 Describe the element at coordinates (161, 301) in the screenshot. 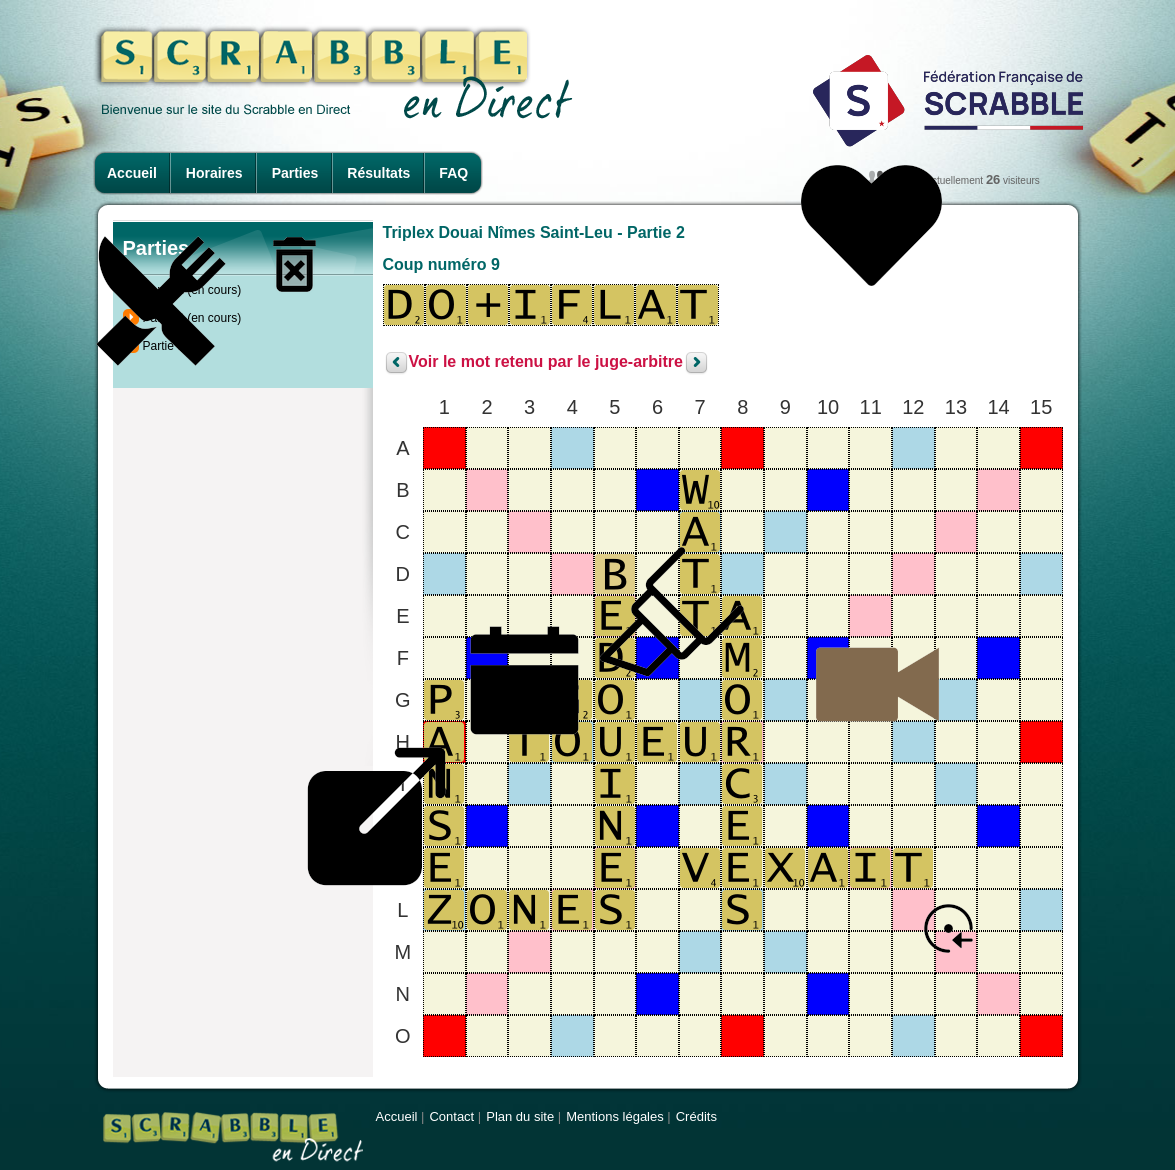

I see `find nearby restaurants or dining options` at that location.